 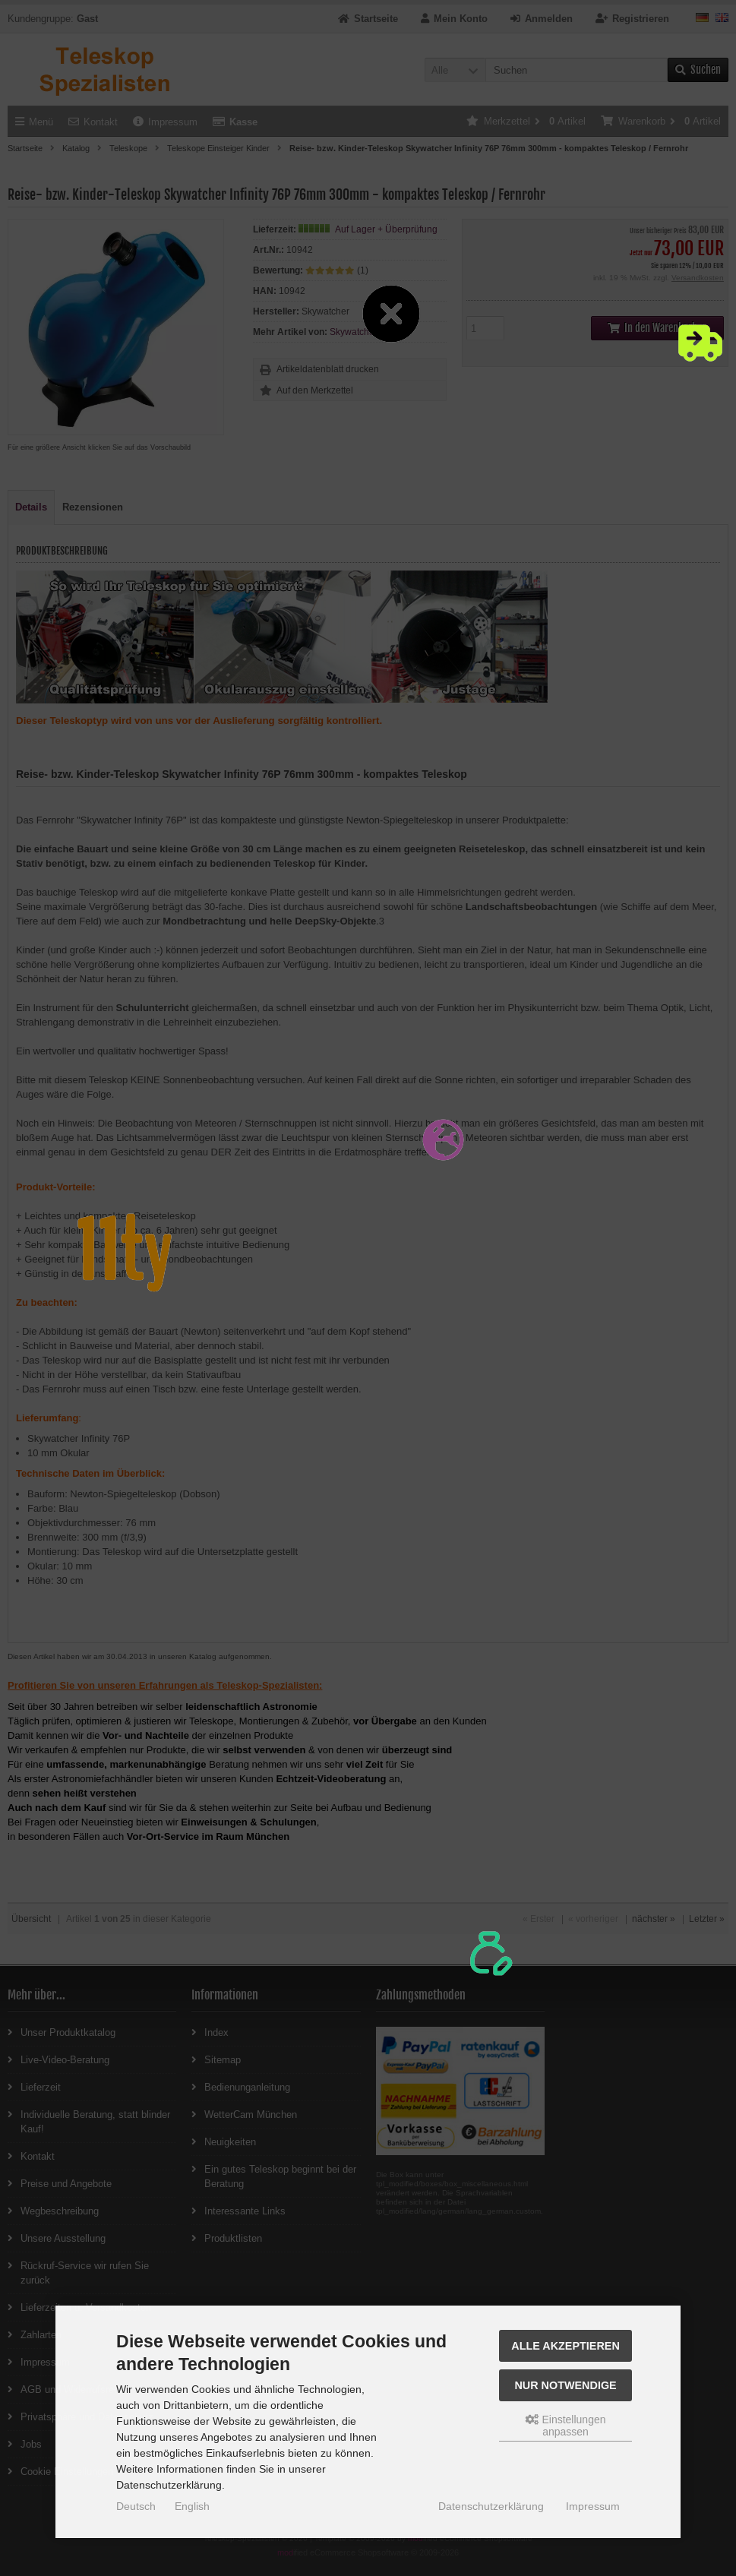 I want to click on 11ty (Eleventy) static site generator logo, so click(x=125, y=1247).